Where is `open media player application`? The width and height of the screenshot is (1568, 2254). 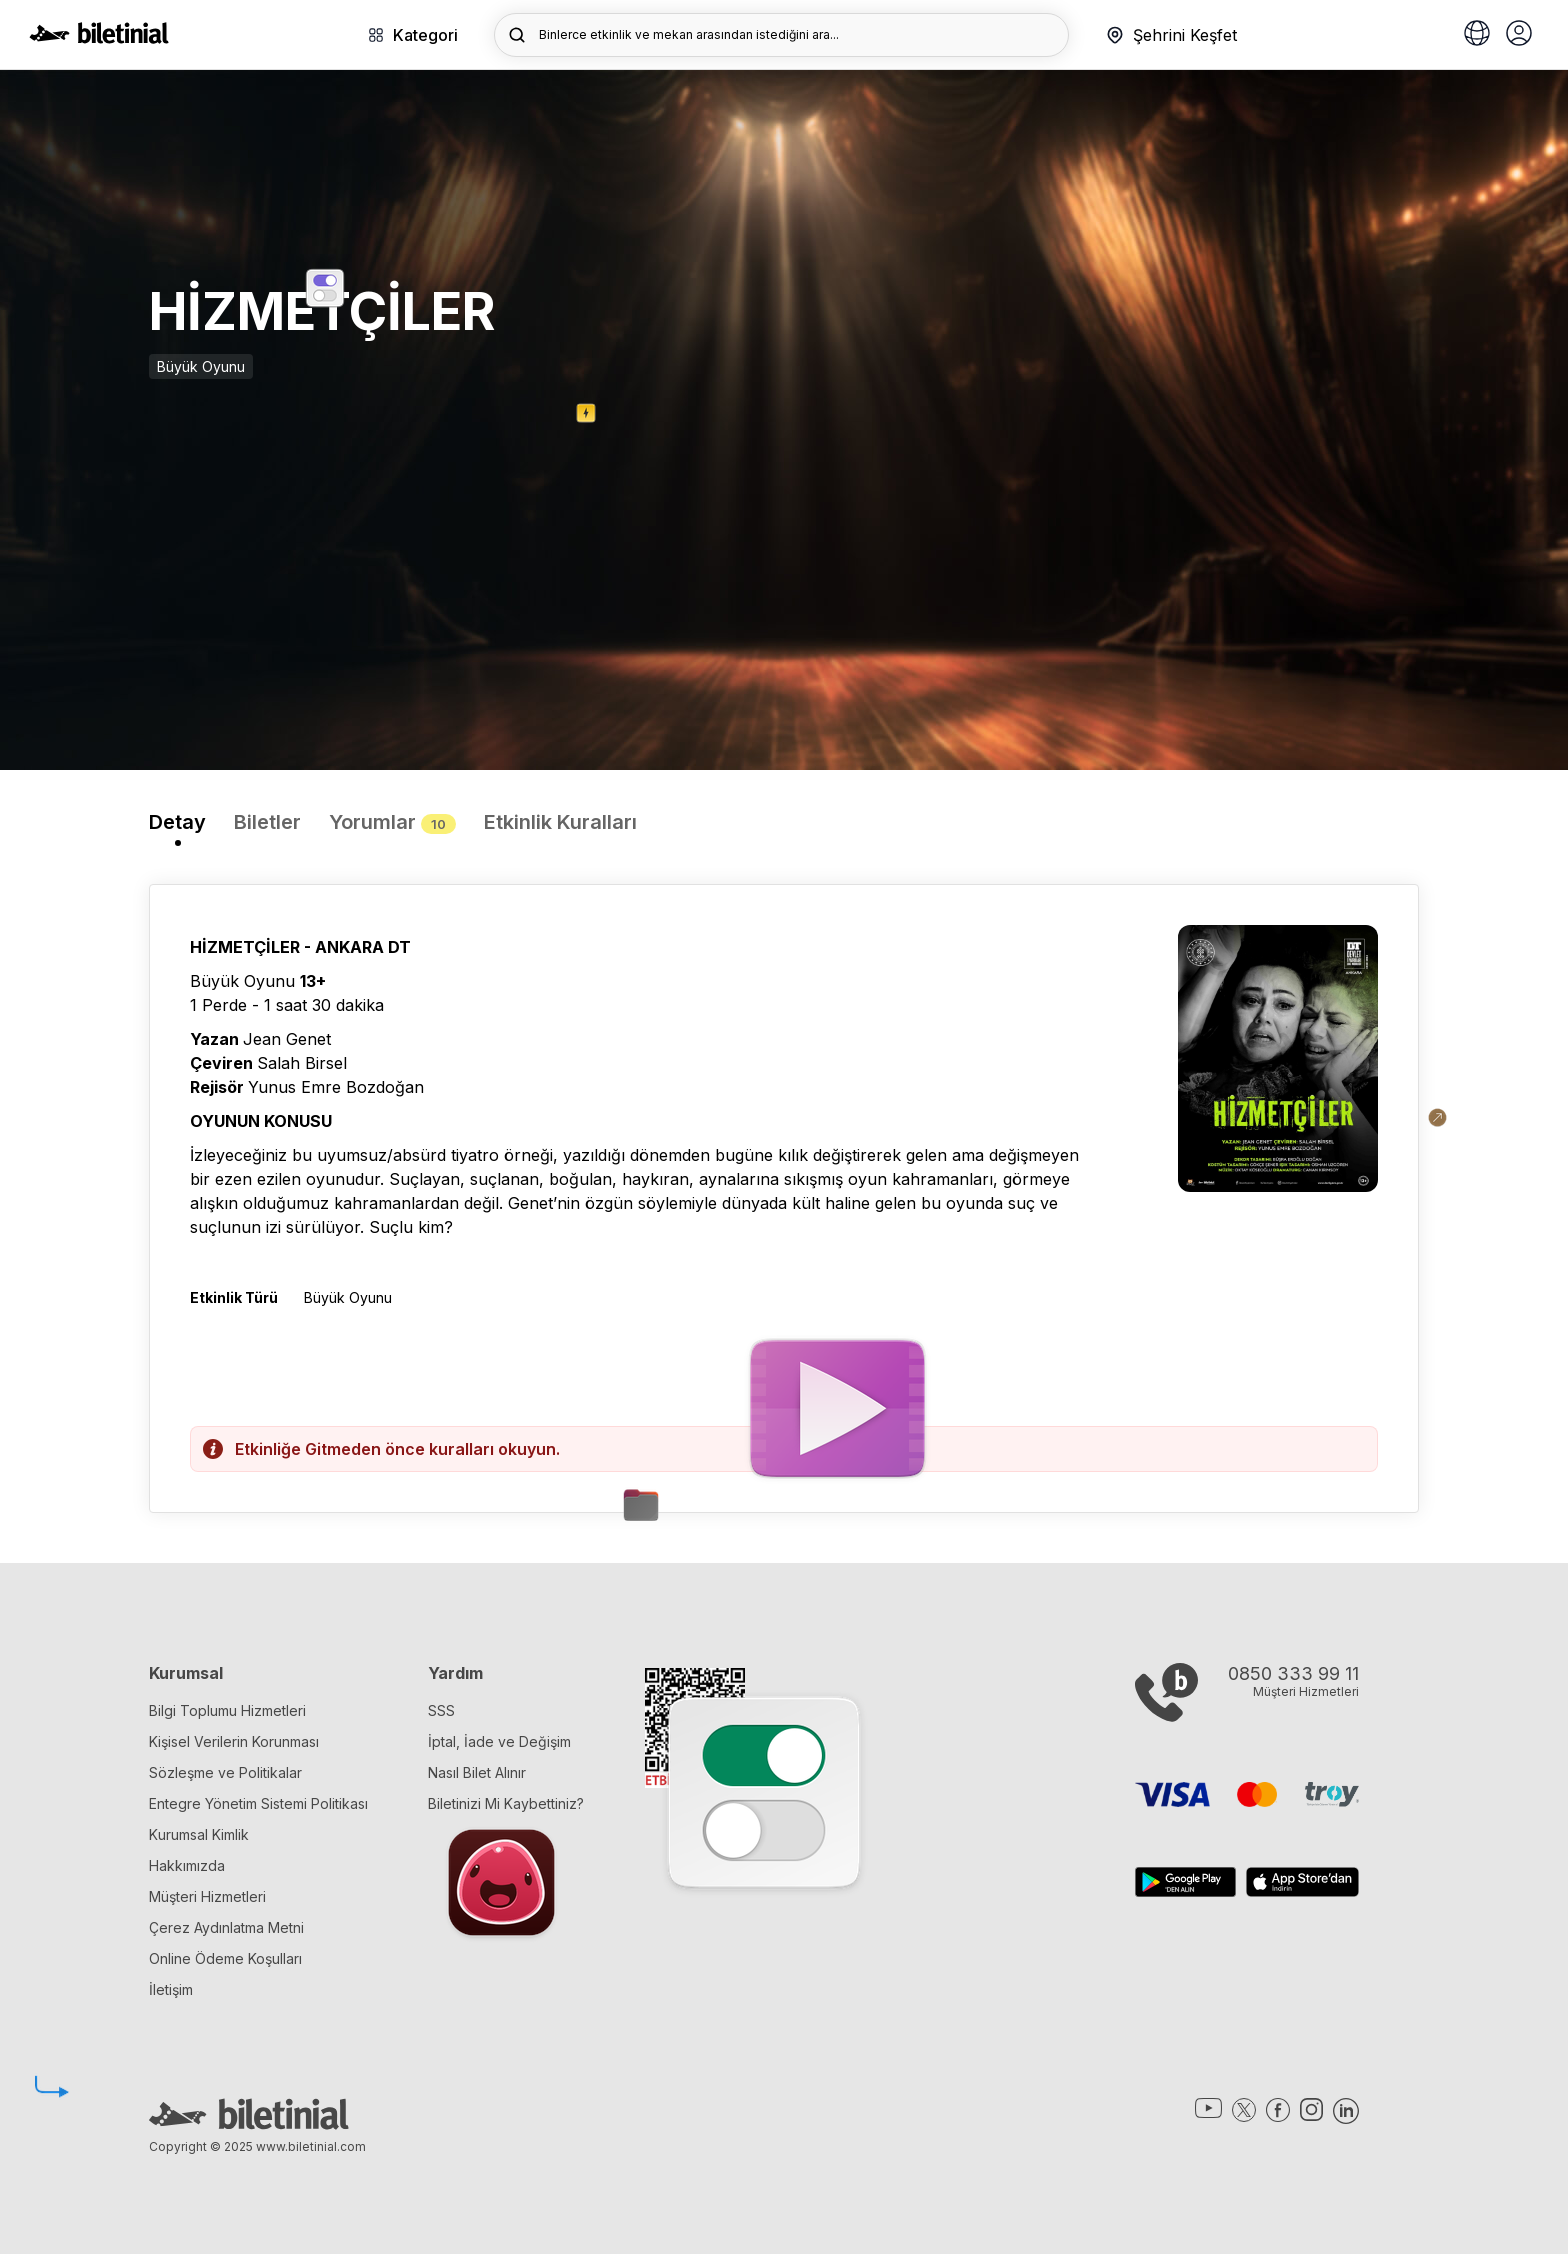
open media player application is located at coordinates (837, 1408).